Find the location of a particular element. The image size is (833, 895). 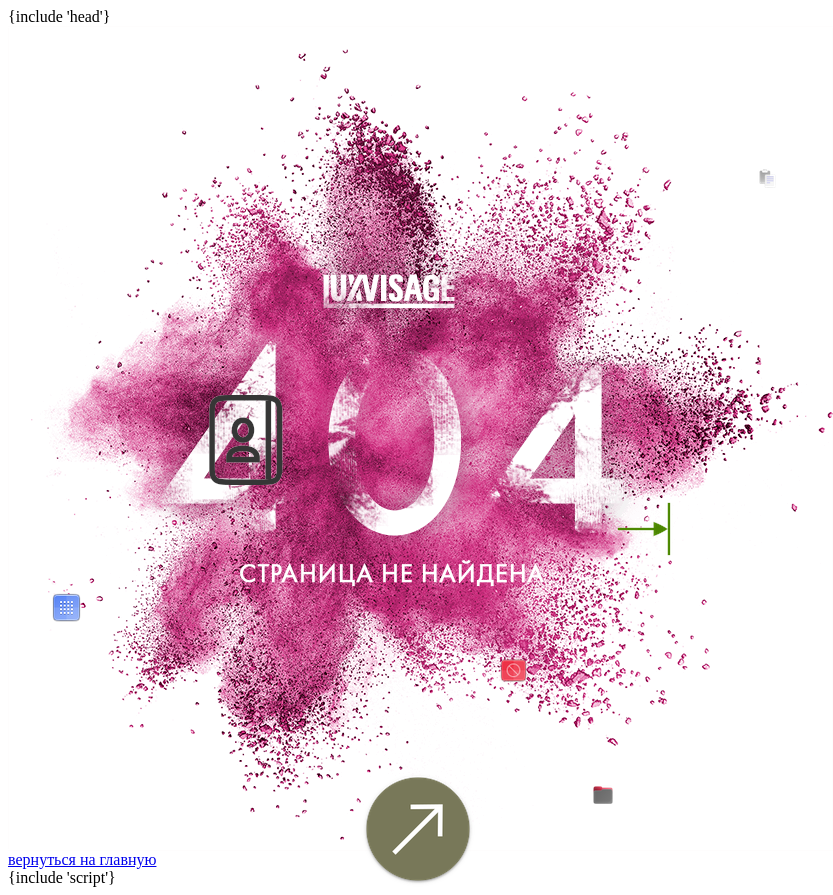

open the app drawer or launcher is located at coordinates (66, 607).